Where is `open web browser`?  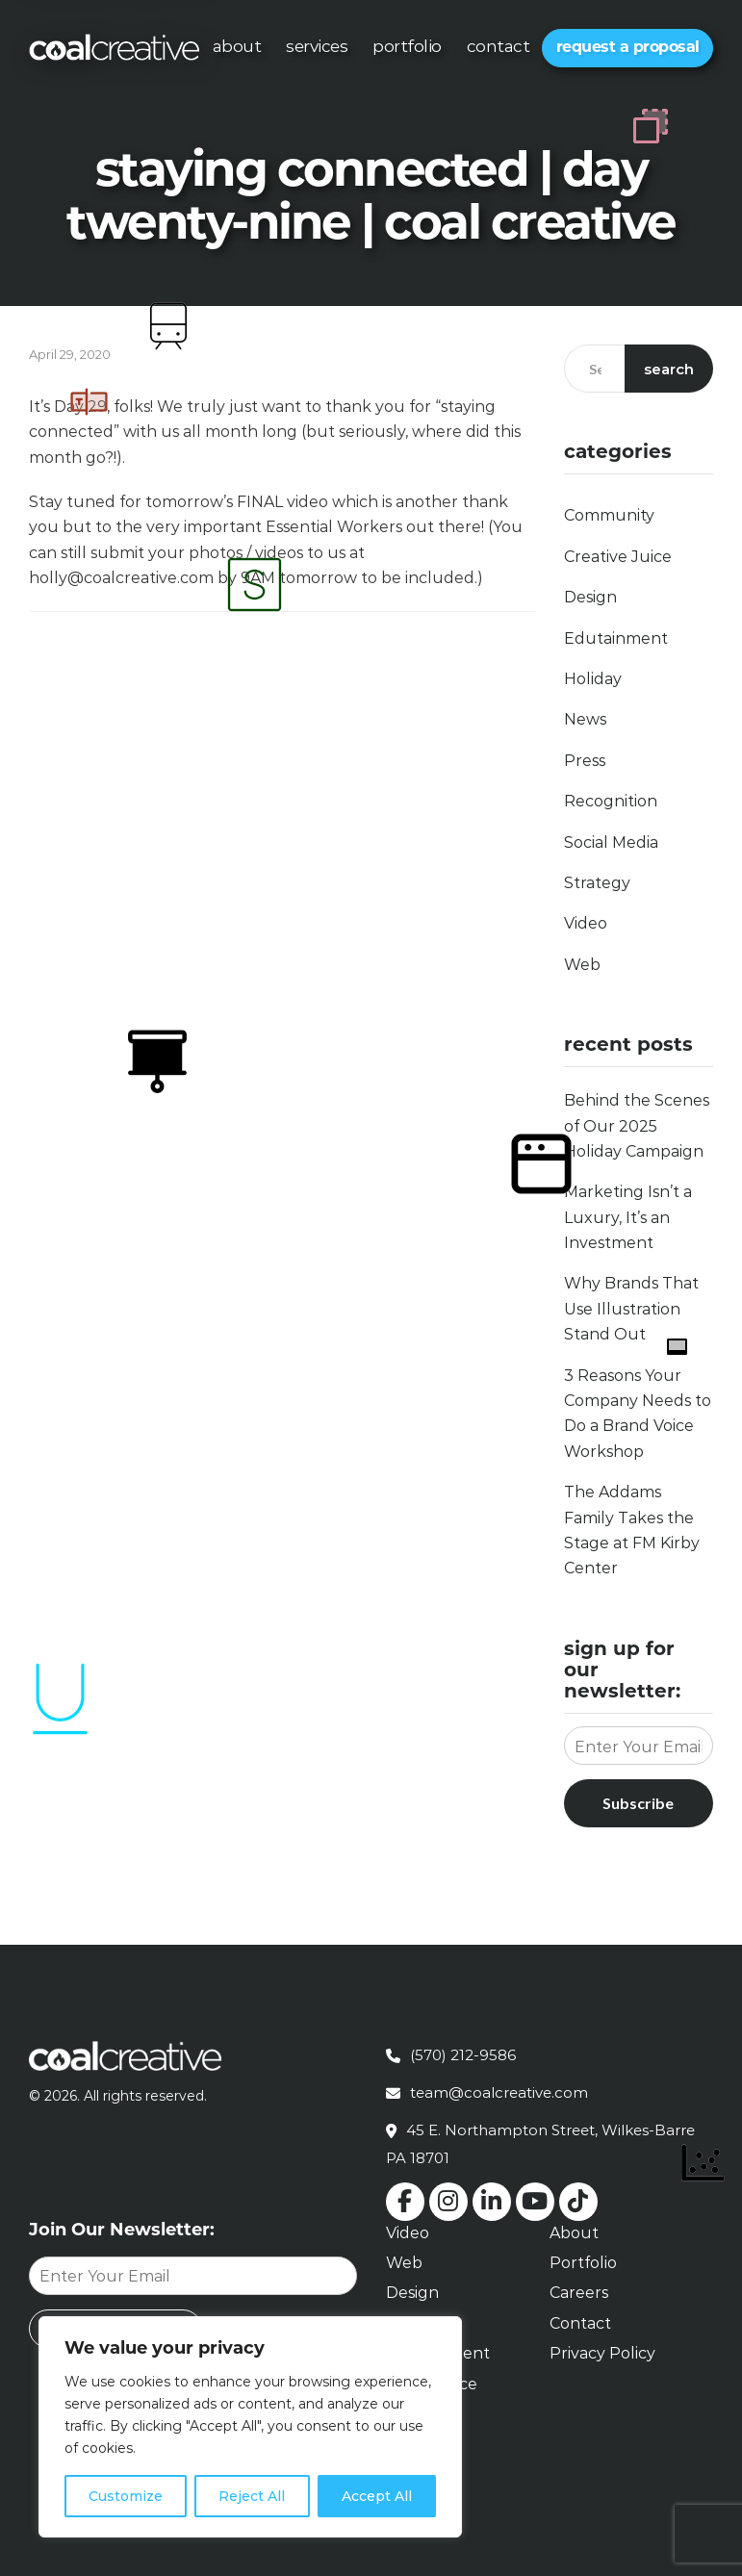 open web browser is located at coordinates (541, 1163).